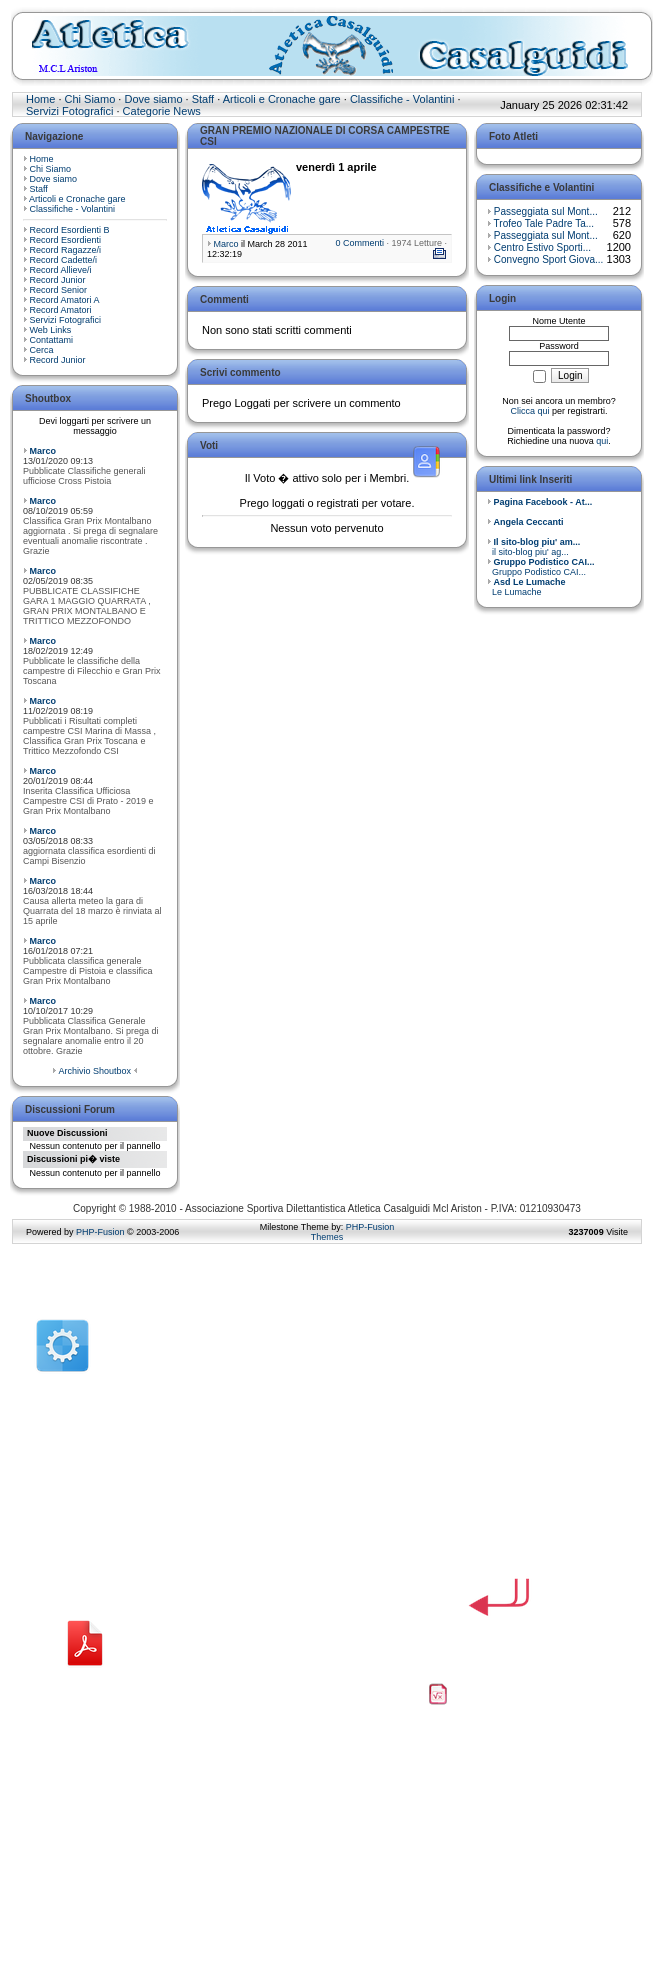  What do you see at coordinates (85, 1644) in the screenshot?
I see `open a PDF document` at bounding box center [85, 1644].